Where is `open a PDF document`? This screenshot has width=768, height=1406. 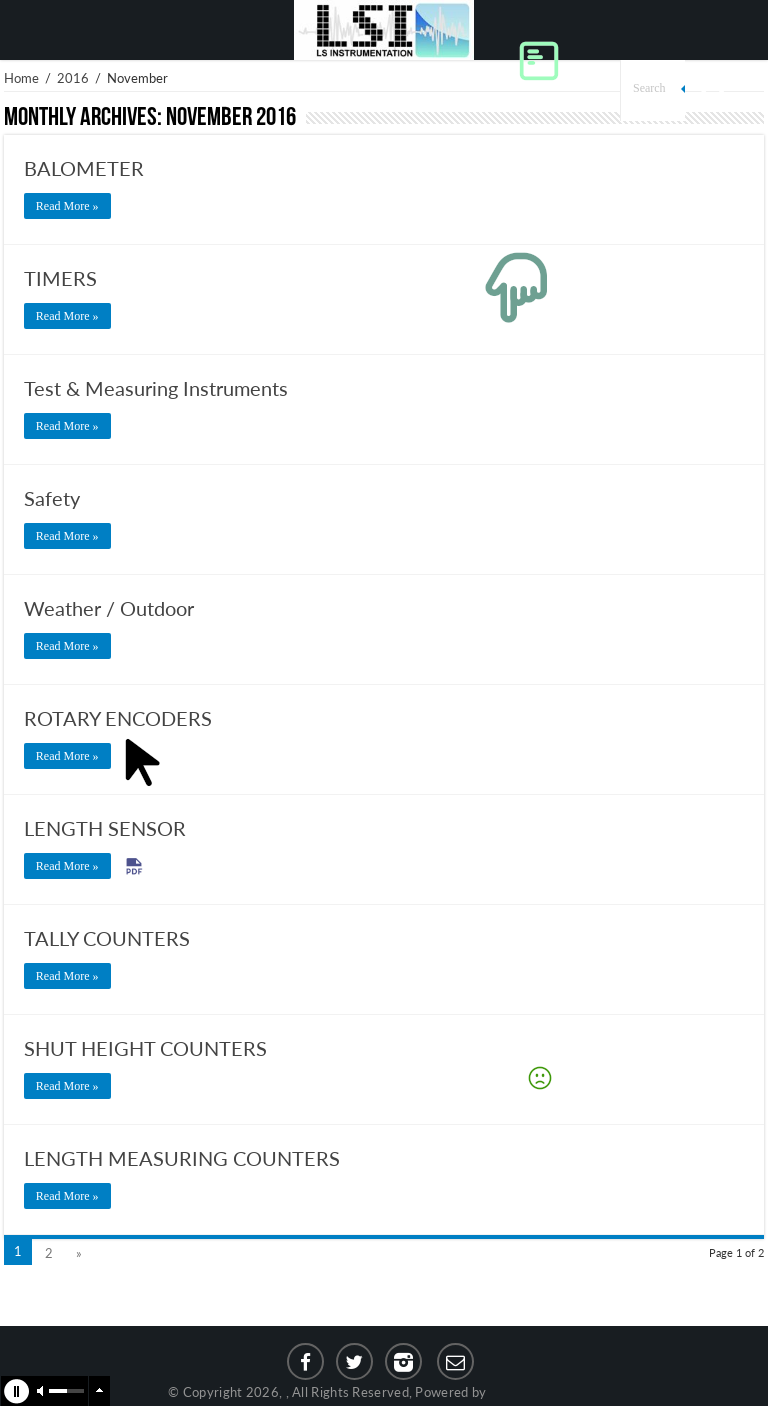 open a PDF document is located at coordinates (134, 867).